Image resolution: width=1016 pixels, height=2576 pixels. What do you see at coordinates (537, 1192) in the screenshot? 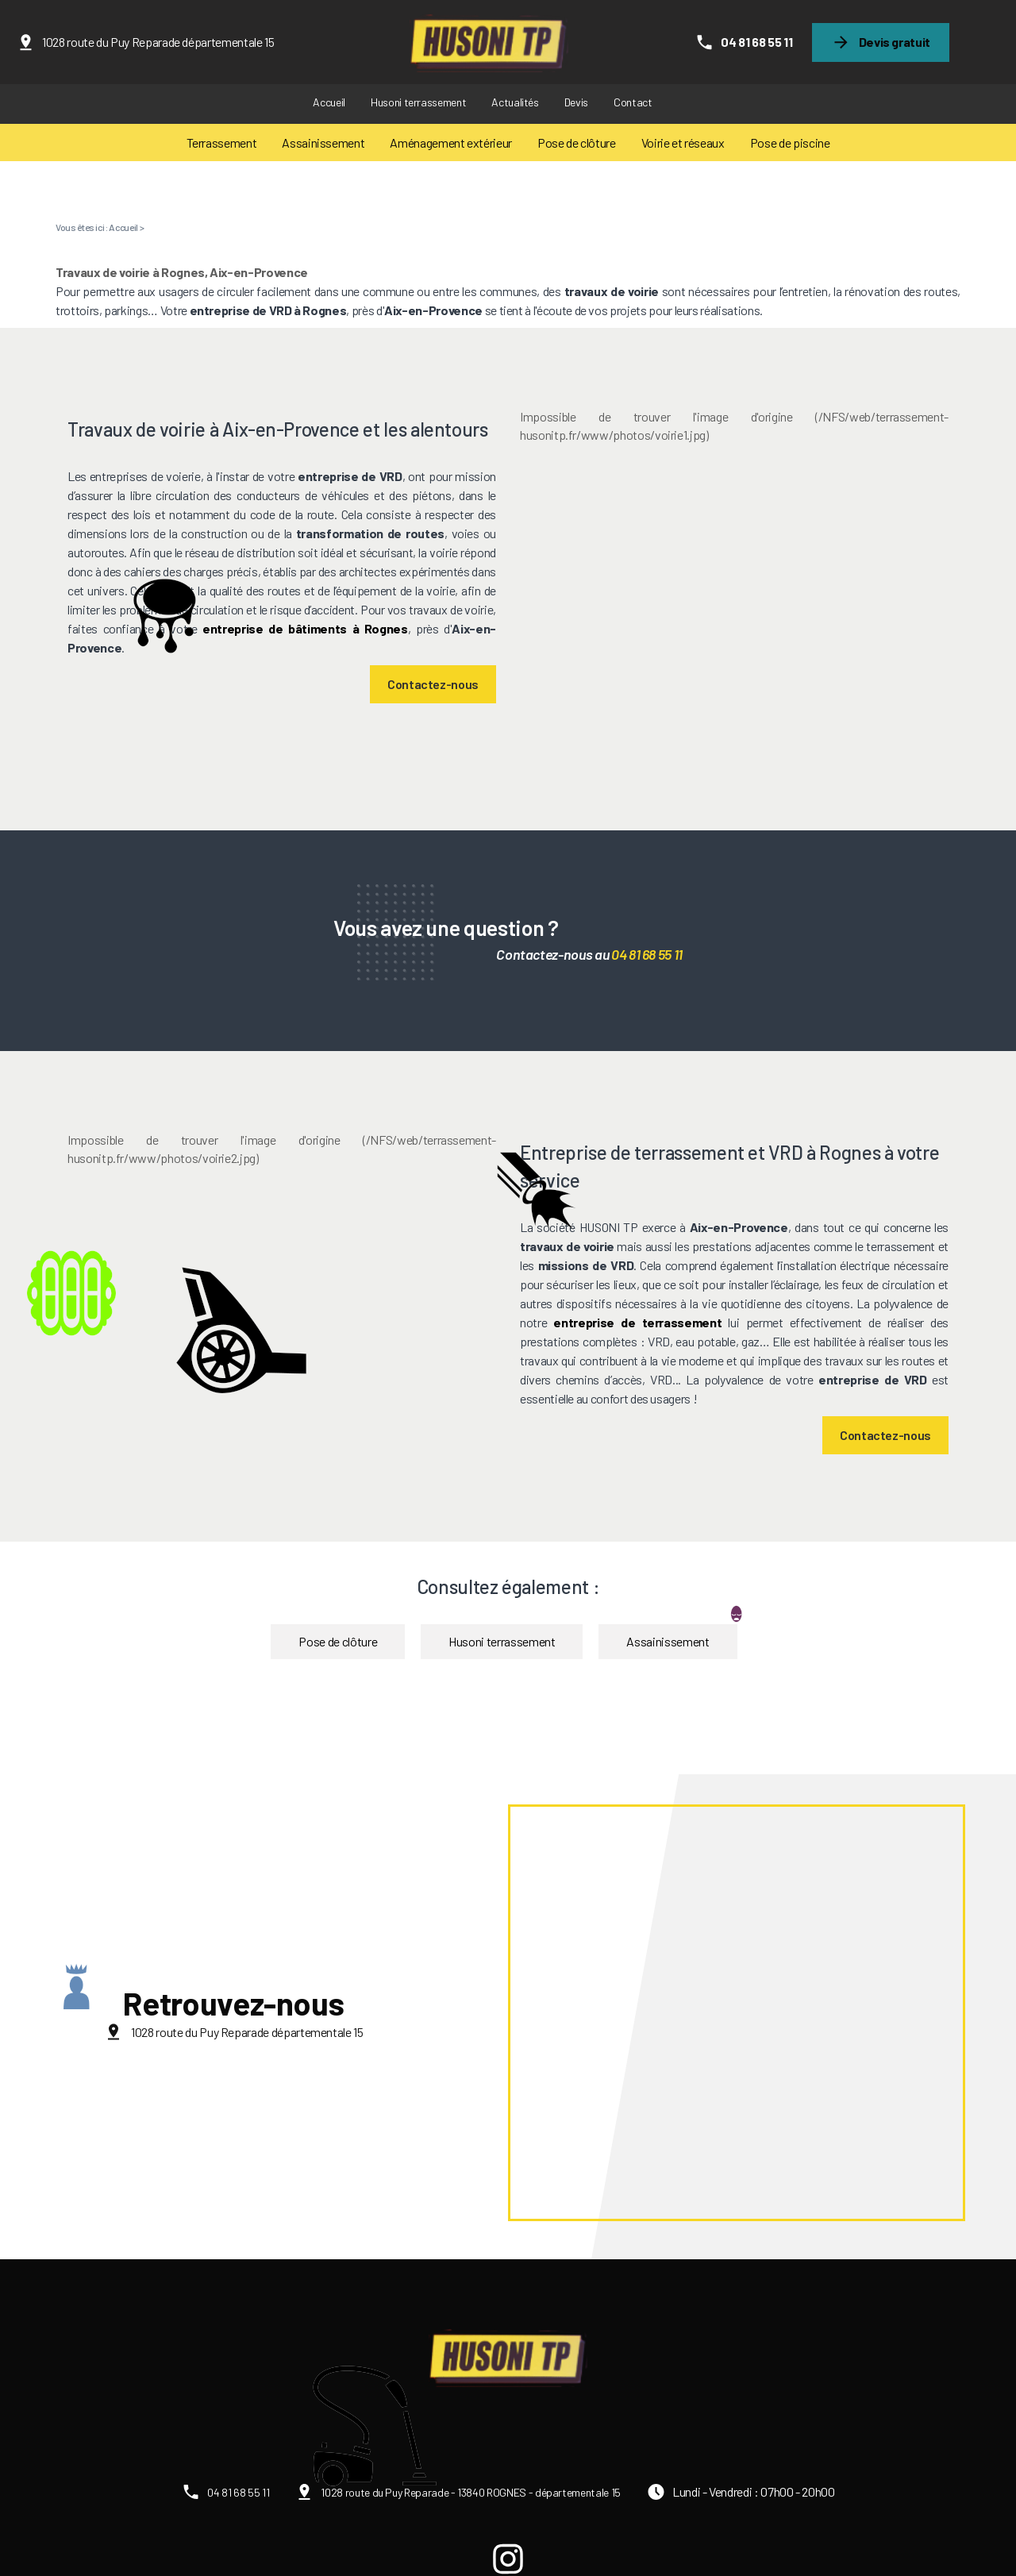
I see `indicates weapon fired or shooting action` at bounding box center [537, 1192].